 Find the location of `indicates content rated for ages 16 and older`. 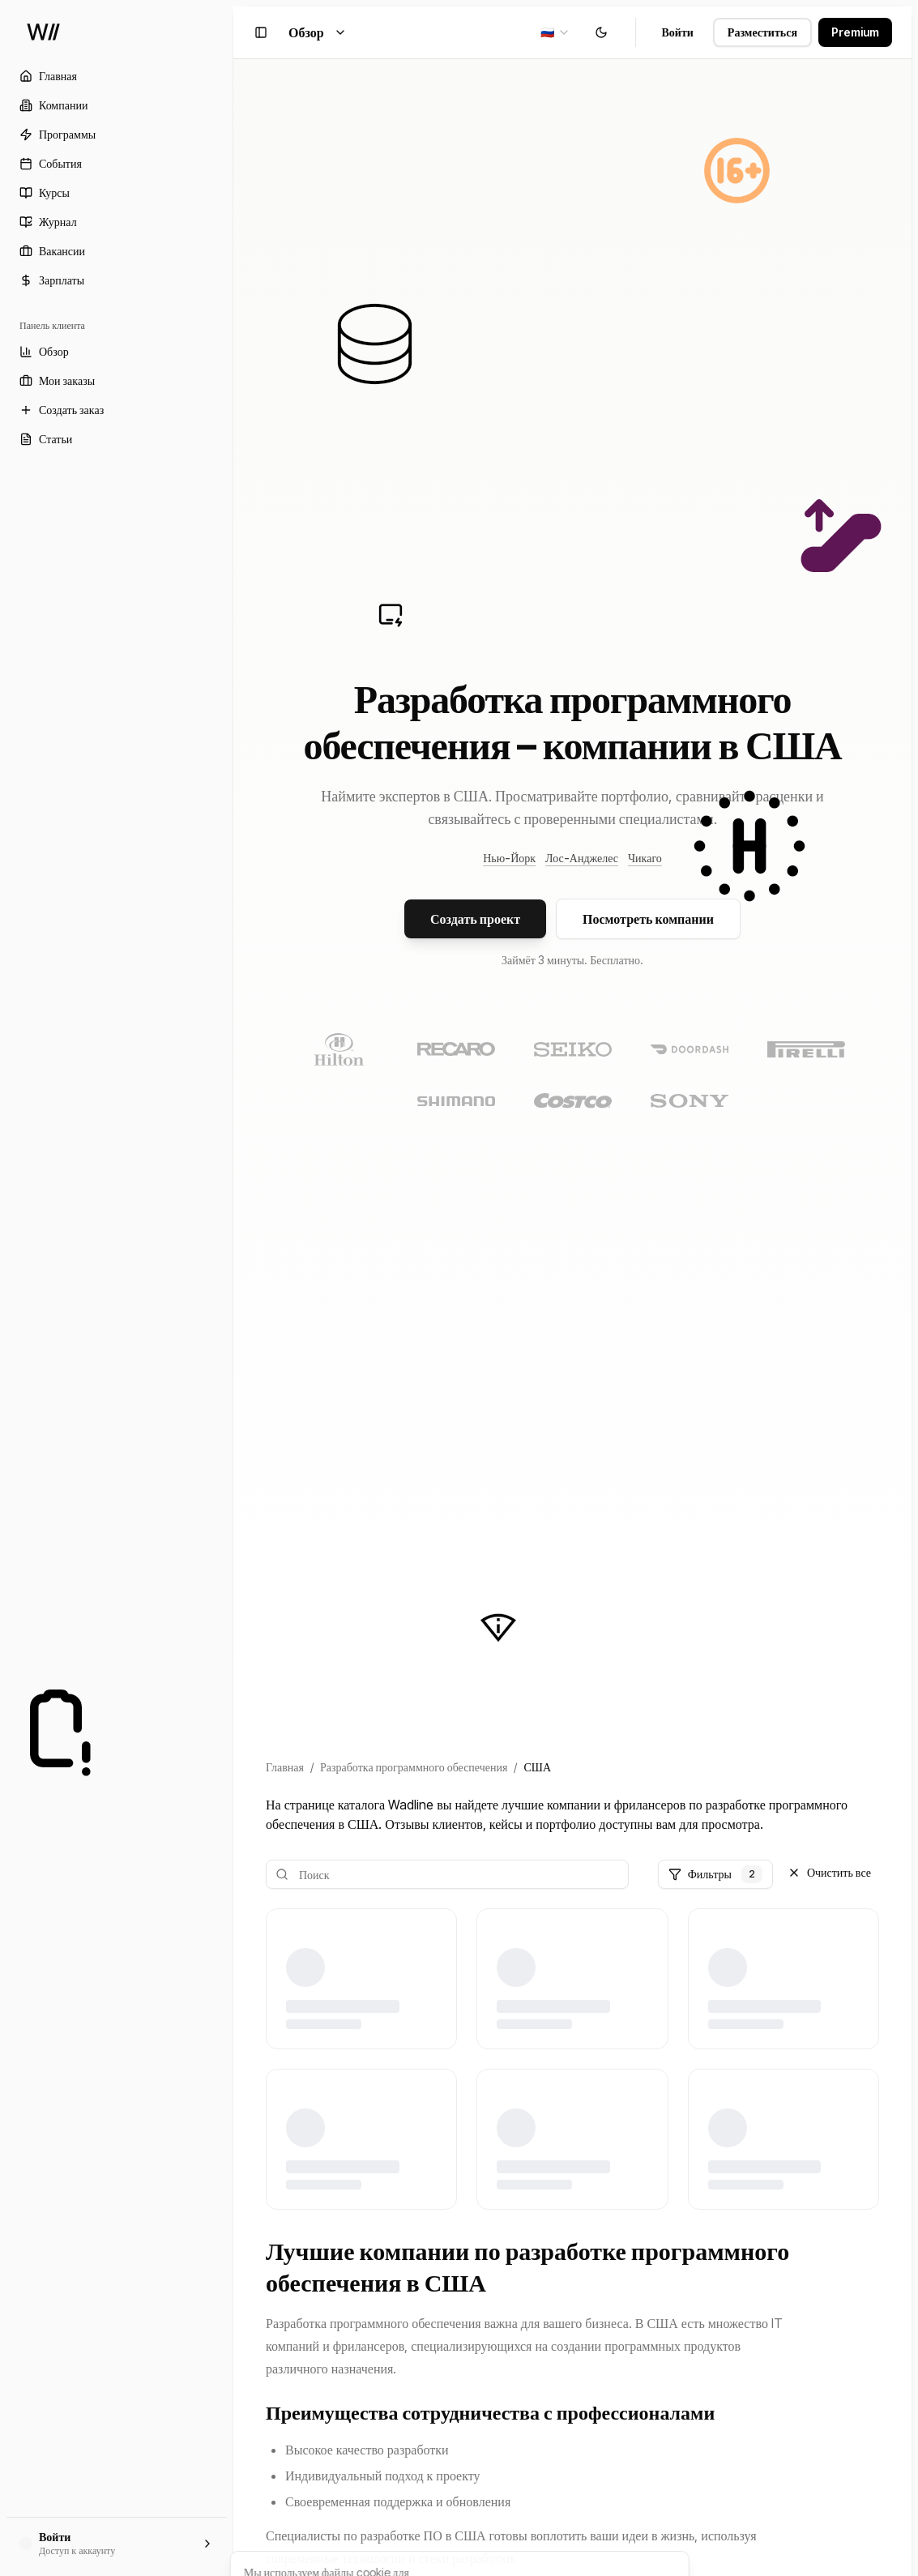

indicates content rated for ages 16 and older is located at coordinates (737, 170).